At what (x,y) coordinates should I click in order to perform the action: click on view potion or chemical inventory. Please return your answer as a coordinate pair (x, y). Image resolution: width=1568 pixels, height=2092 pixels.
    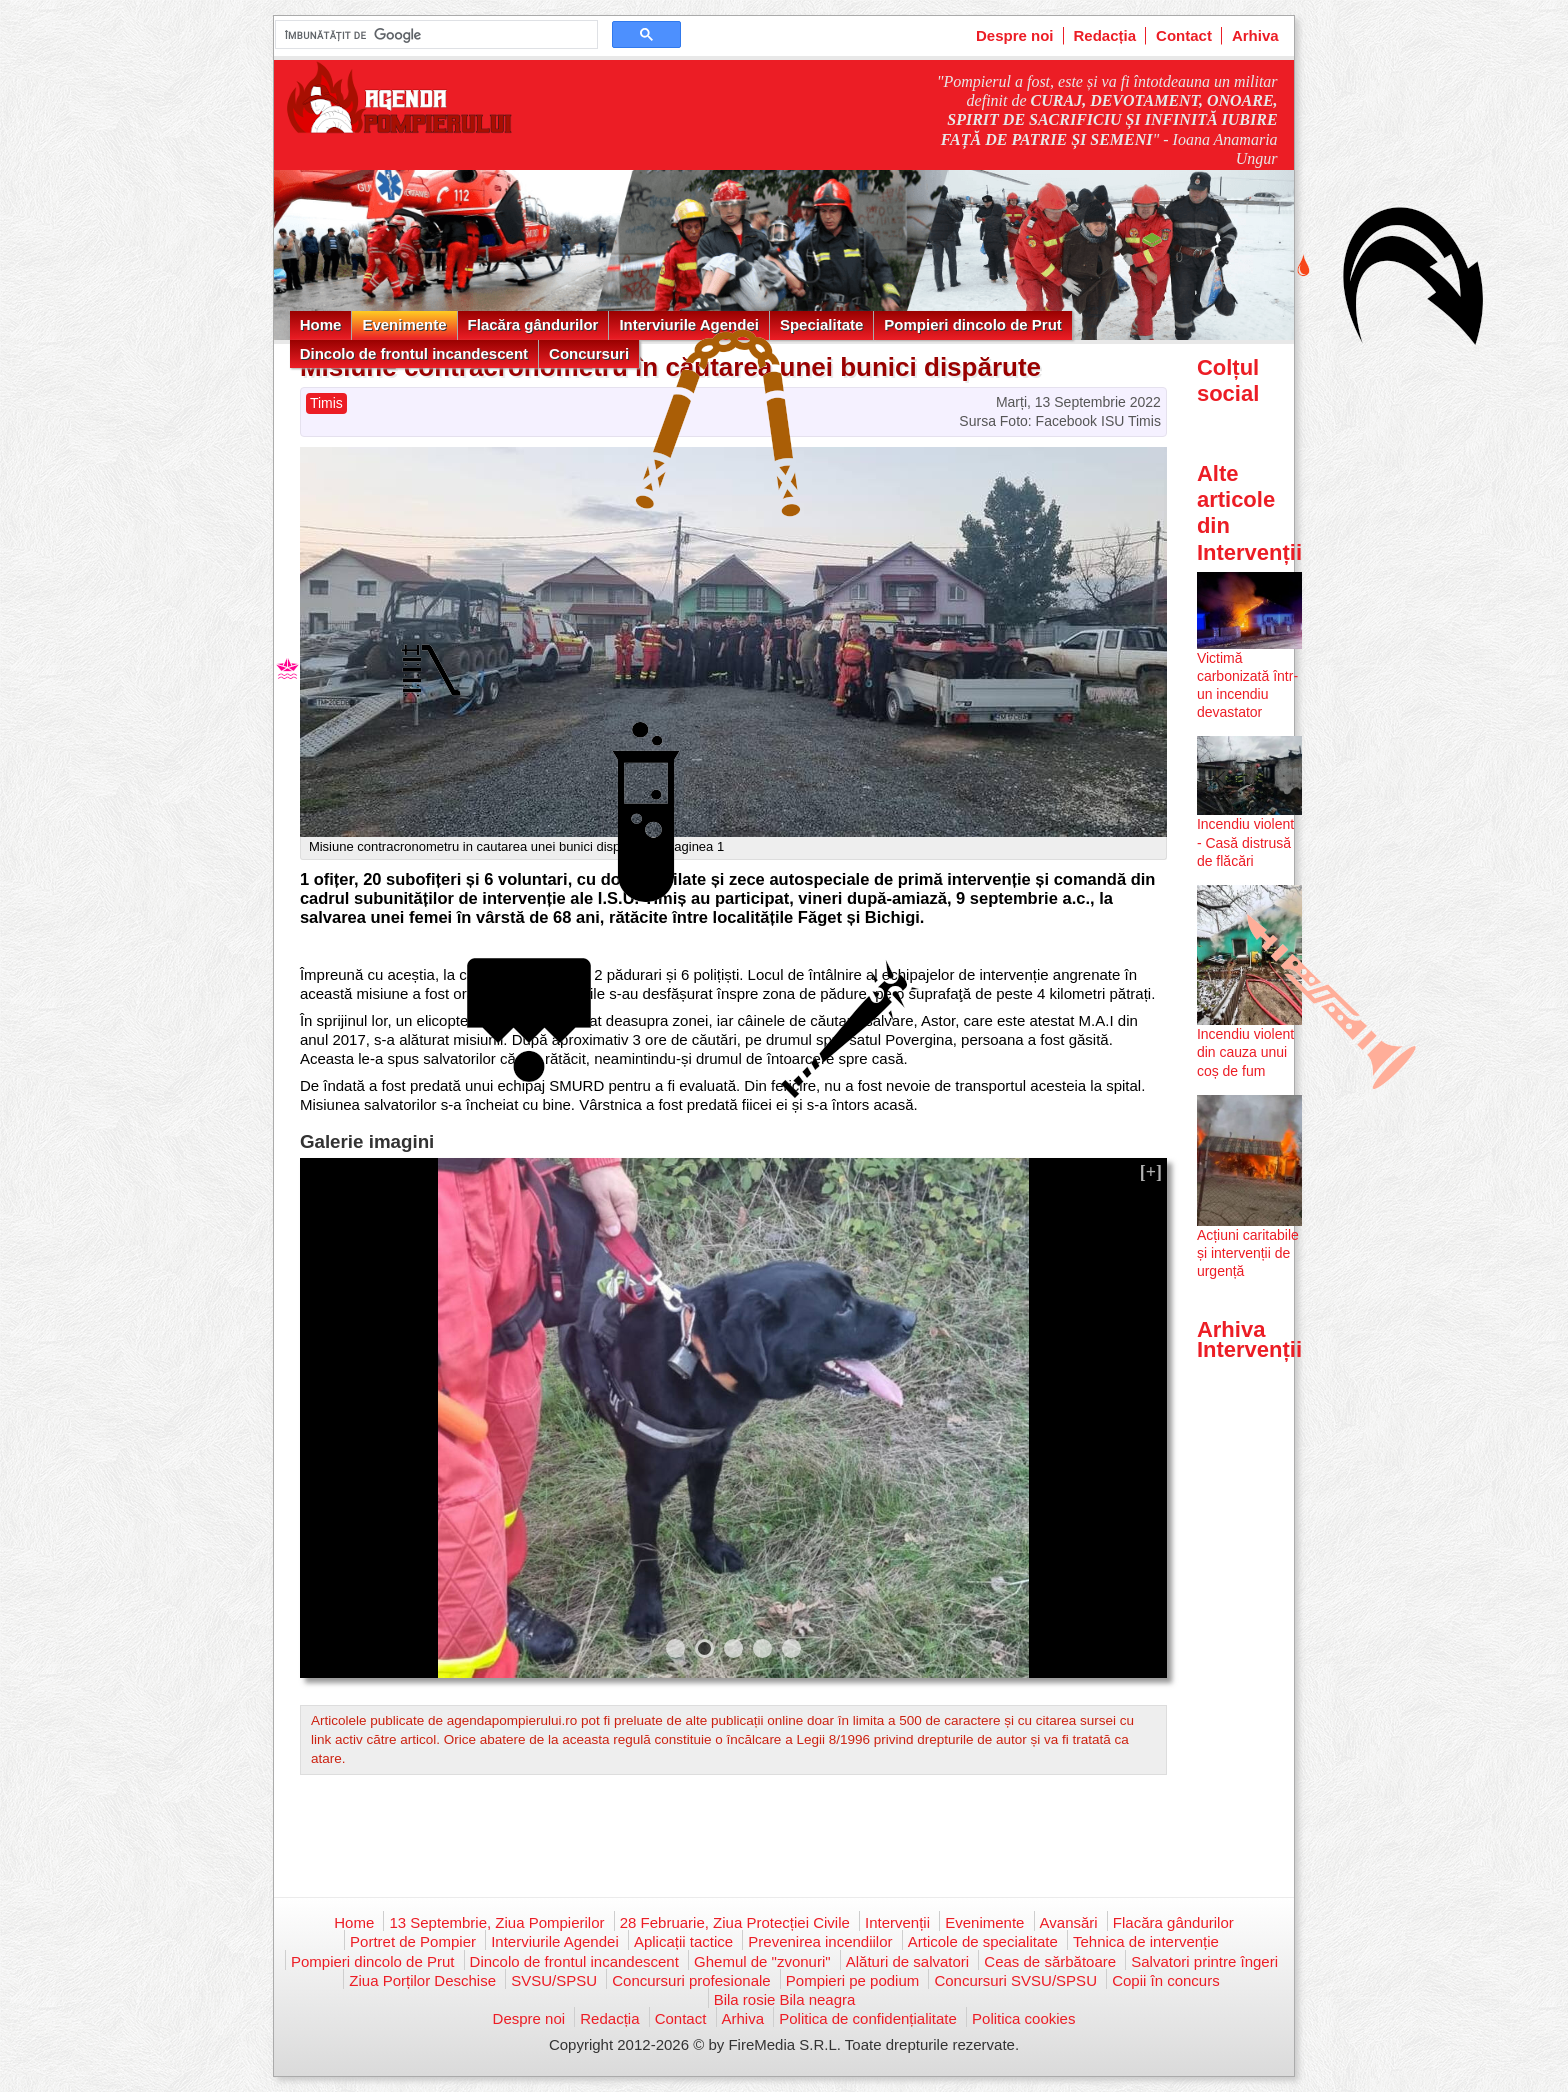
    Looking at the image, I should click on (646, 812).